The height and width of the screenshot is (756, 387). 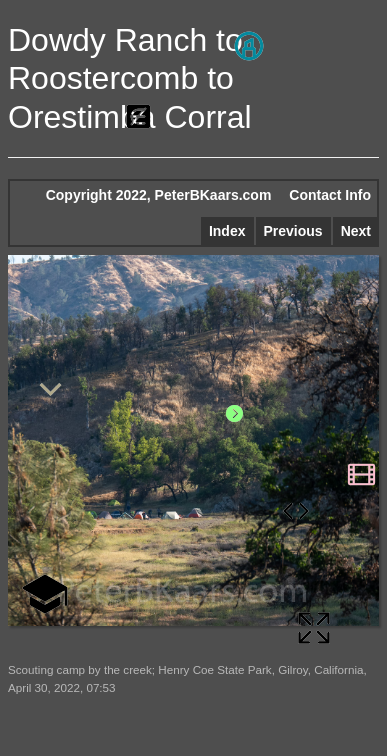 I want to click on activate highlighter tool, so click(x=249, y=46).